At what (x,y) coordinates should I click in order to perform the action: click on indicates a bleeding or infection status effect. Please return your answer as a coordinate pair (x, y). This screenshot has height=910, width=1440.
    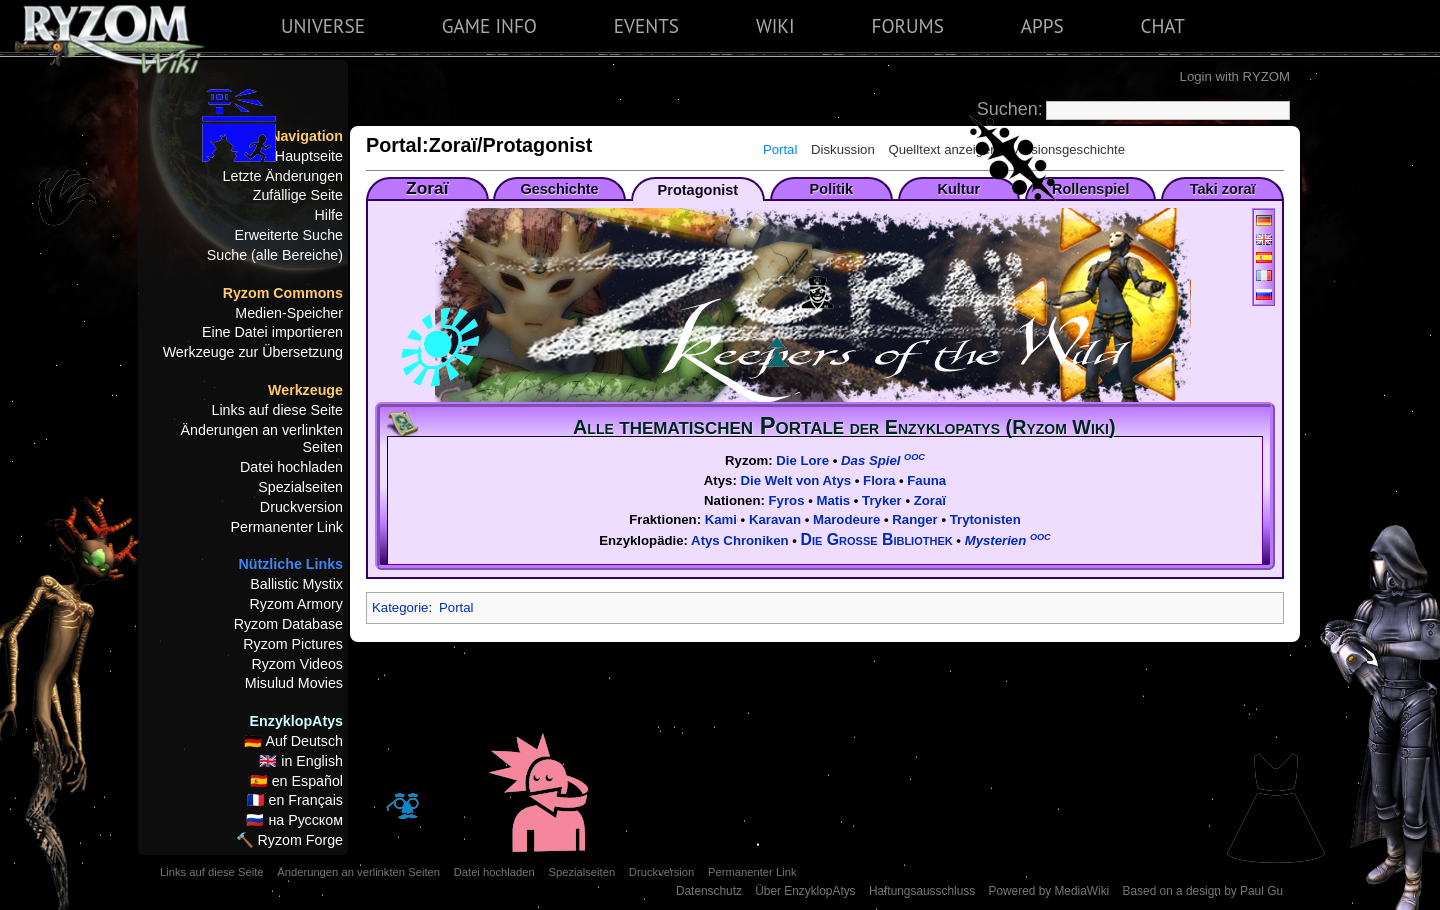
    Looking at the image, I should click on (1012, 157).